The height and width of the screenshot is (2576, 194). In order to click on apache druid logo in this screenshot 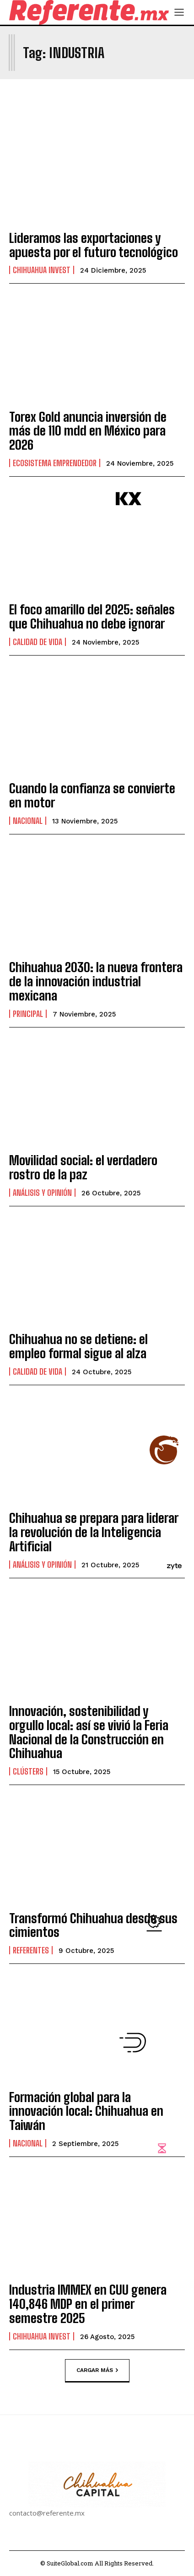, I will do `click(133, 2043)`.